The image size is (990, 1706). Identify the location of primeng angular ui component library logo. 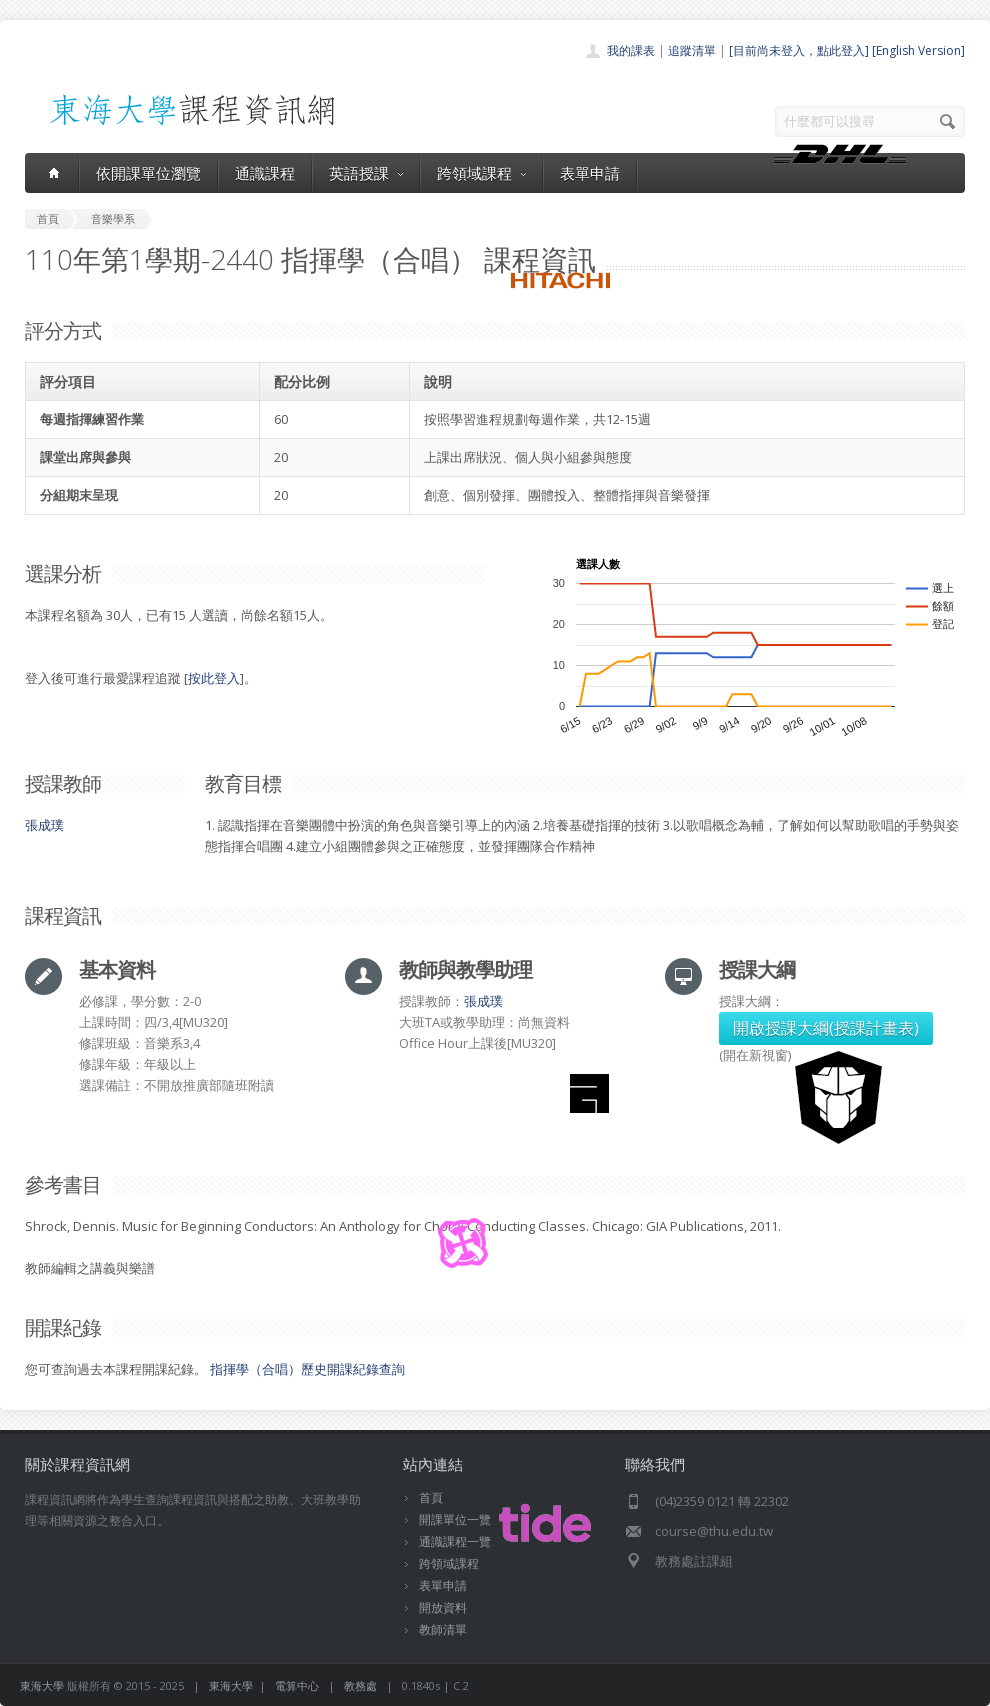
(838, 1097).